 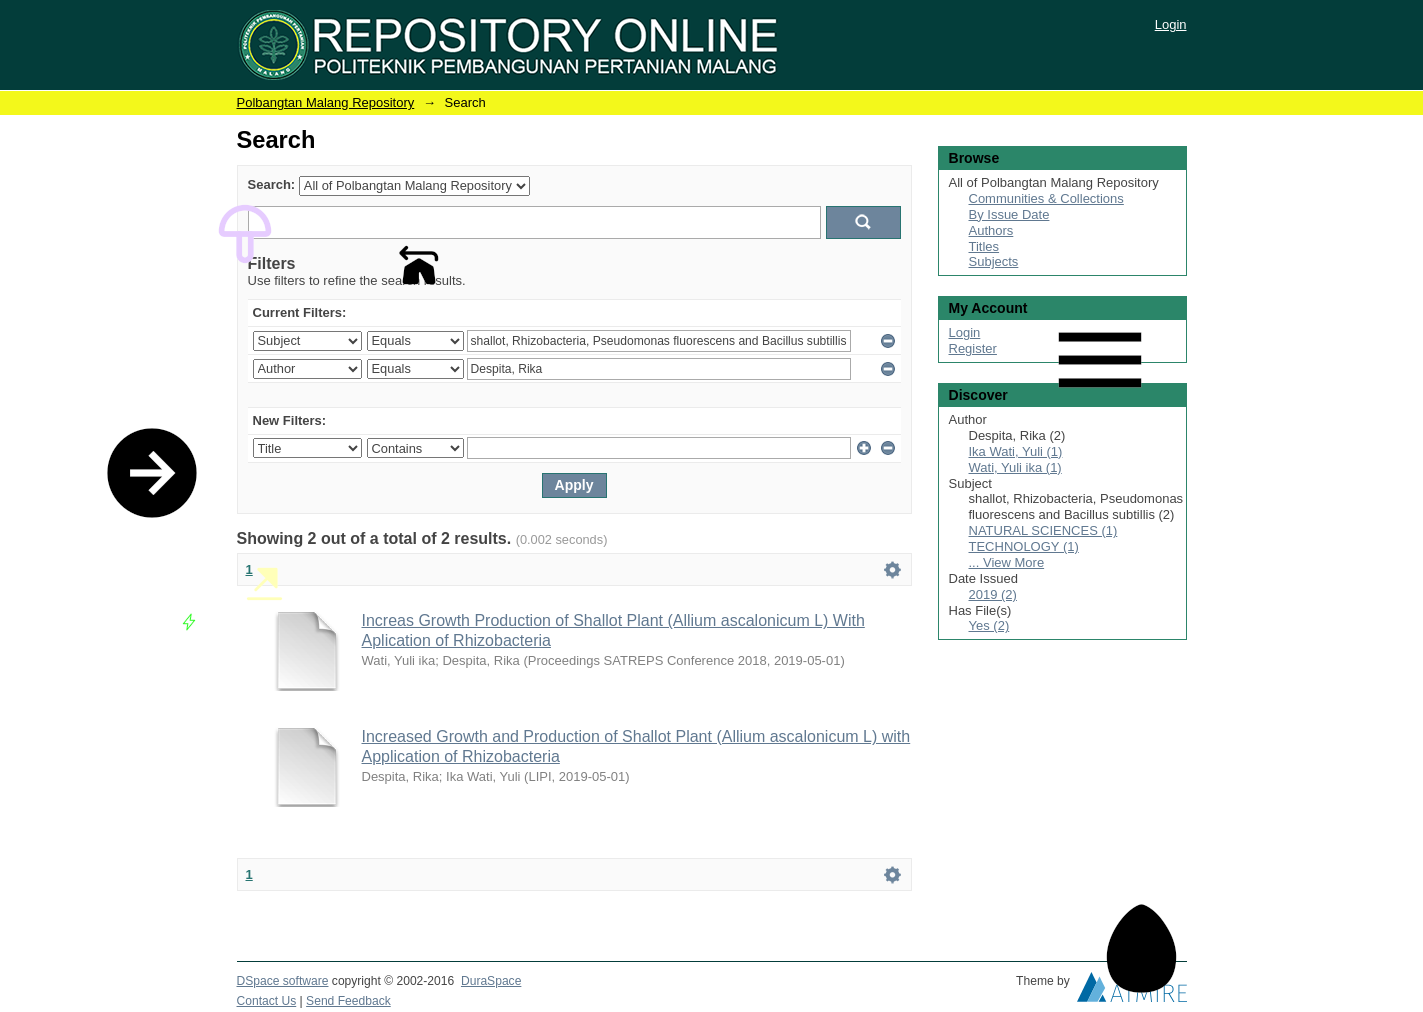 What do you see at coordinates (245, 234) in the screenshot?
I see `browse fungi or mushroom identification` at bounding box center [245, 234].